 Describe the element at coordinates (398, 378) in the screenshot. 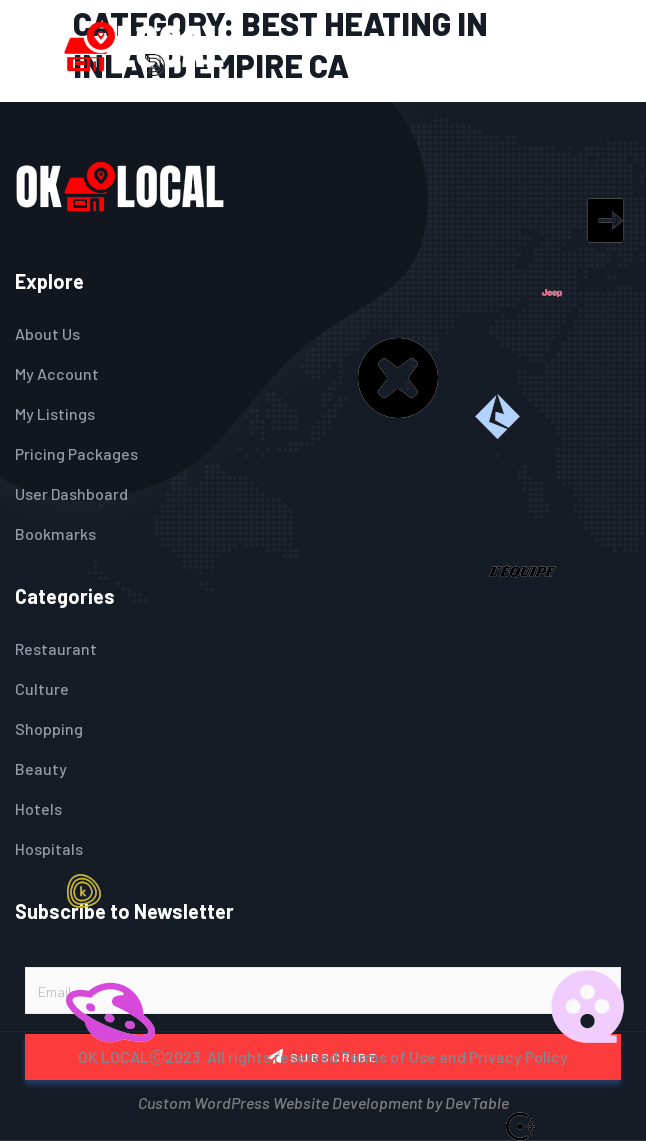

I see `visit the iFixit website for repair guides` at that location.